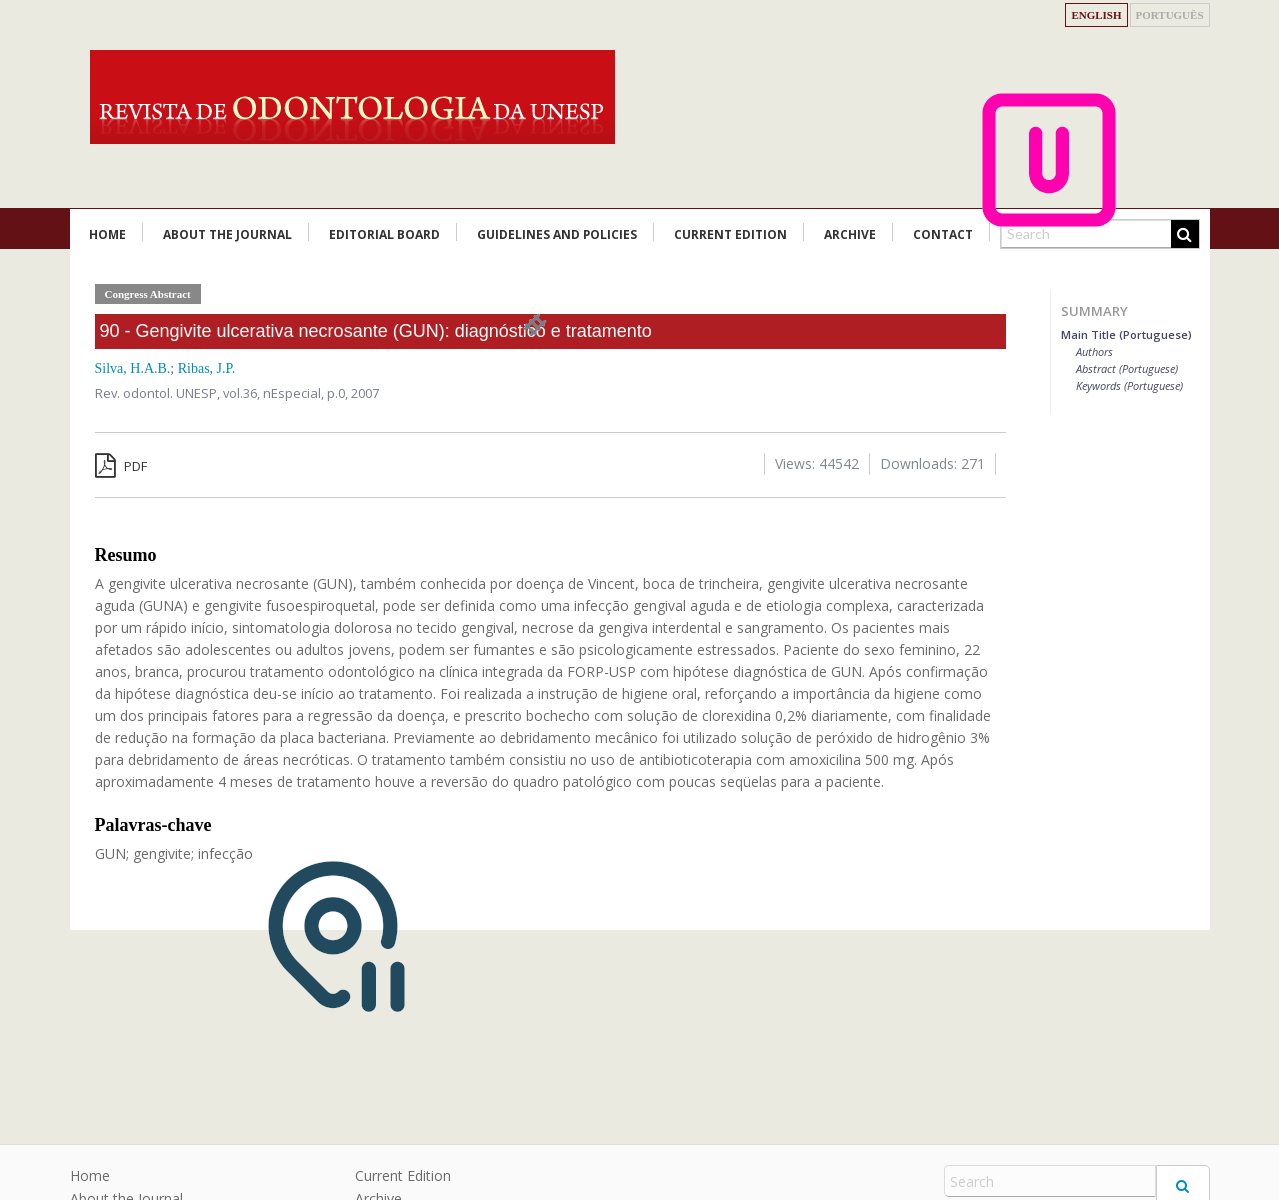 This screenshot has height=1200, width=1279. I want to click on indicates underline text formatting option, so click(1049, 160).